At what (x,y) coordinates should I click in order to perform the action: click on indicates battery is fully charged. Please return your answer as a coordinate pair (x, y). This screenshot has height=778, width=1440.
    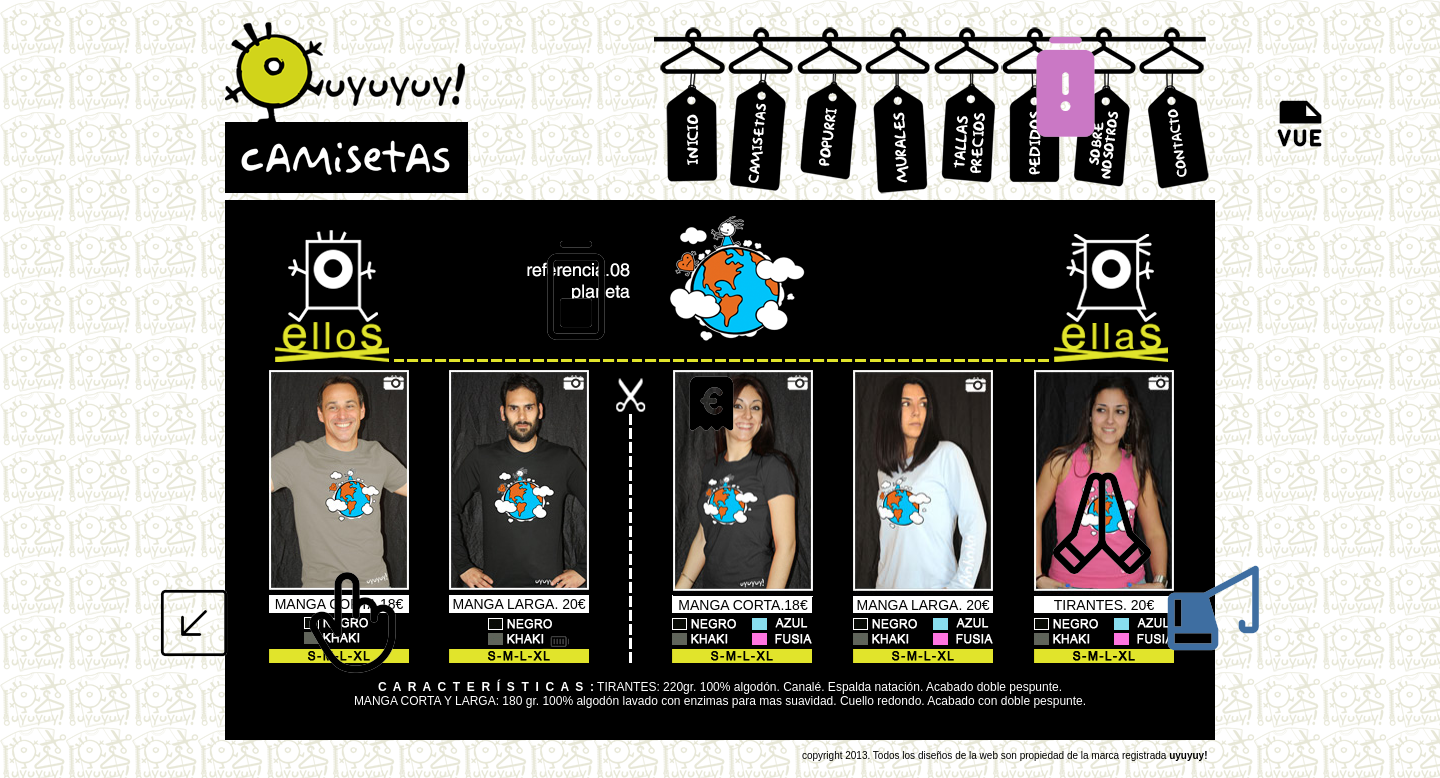
    Looking at the image, I should click on (559, 641).